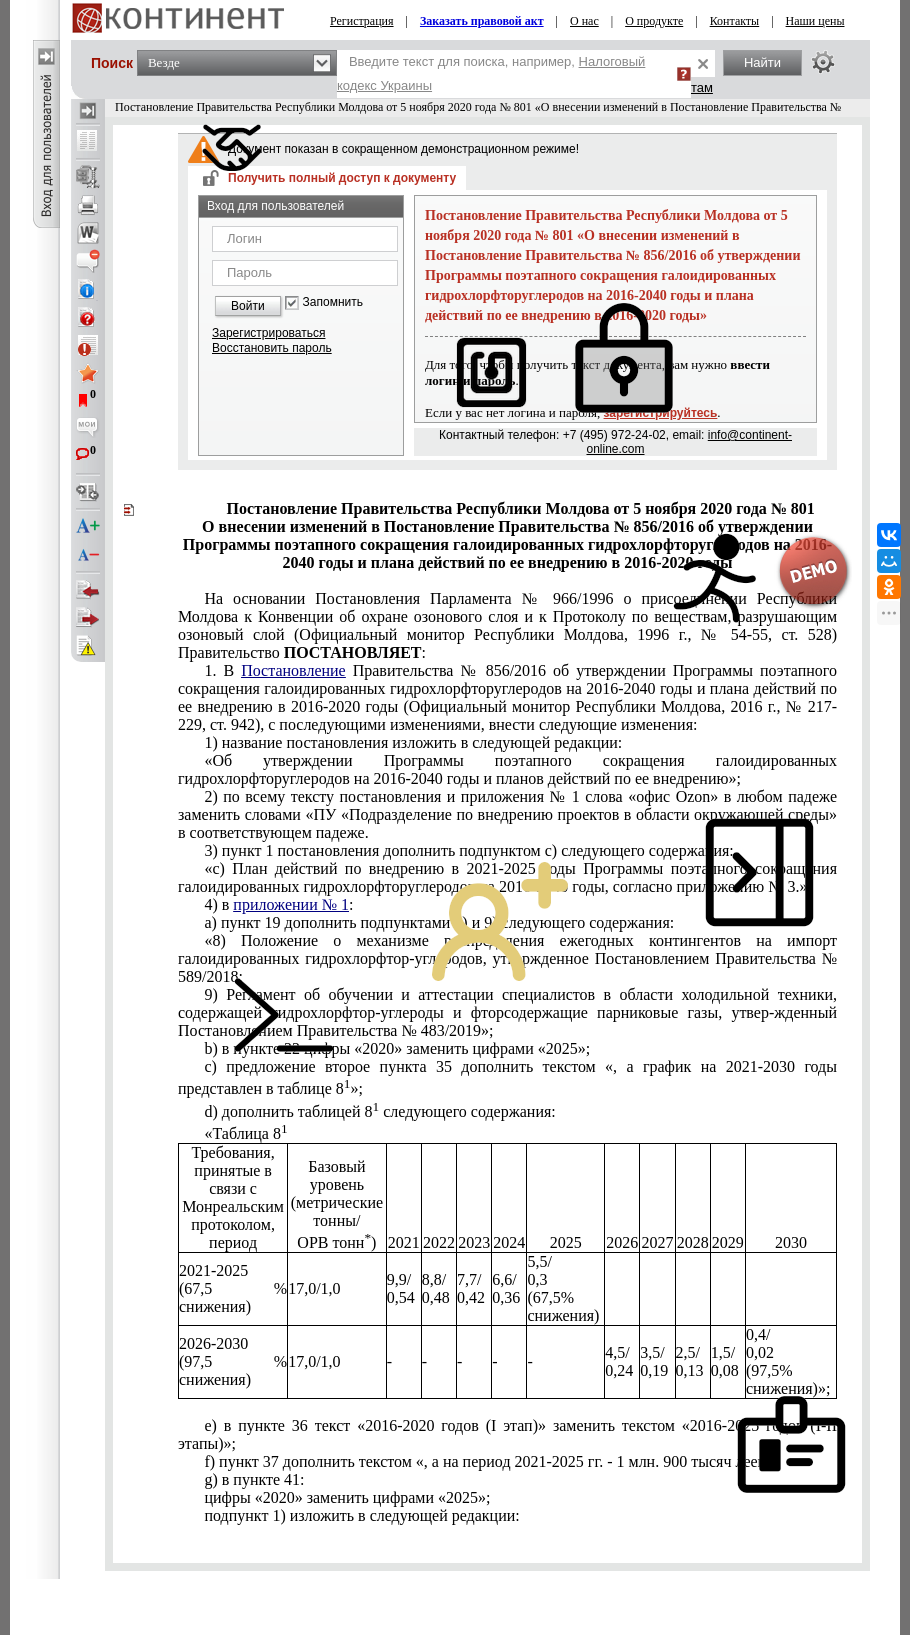 The width and height of the screenshot is (910, 1635). What do you see at coordinates (491, 372) in the screenshot?
I see `tap to enable nfc connectivity` at bounding box center [491, 372].